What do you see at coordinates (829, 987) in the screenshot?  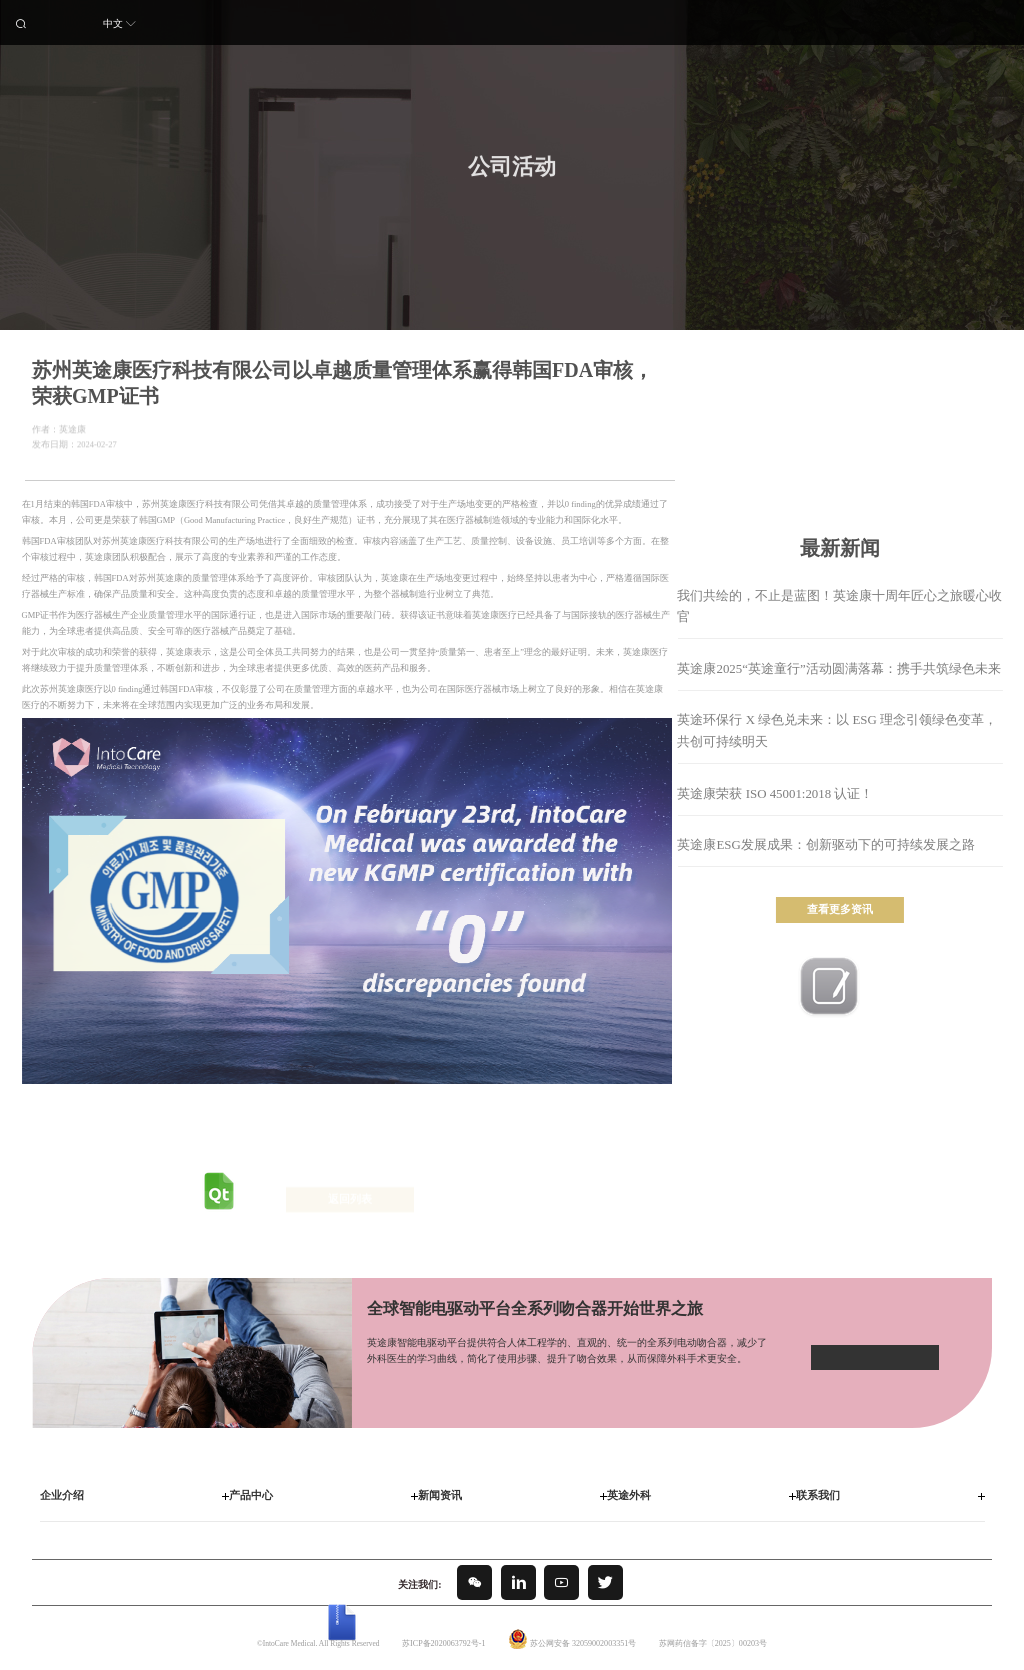 I see `open composer preferences` at bounding box center [829, 987].